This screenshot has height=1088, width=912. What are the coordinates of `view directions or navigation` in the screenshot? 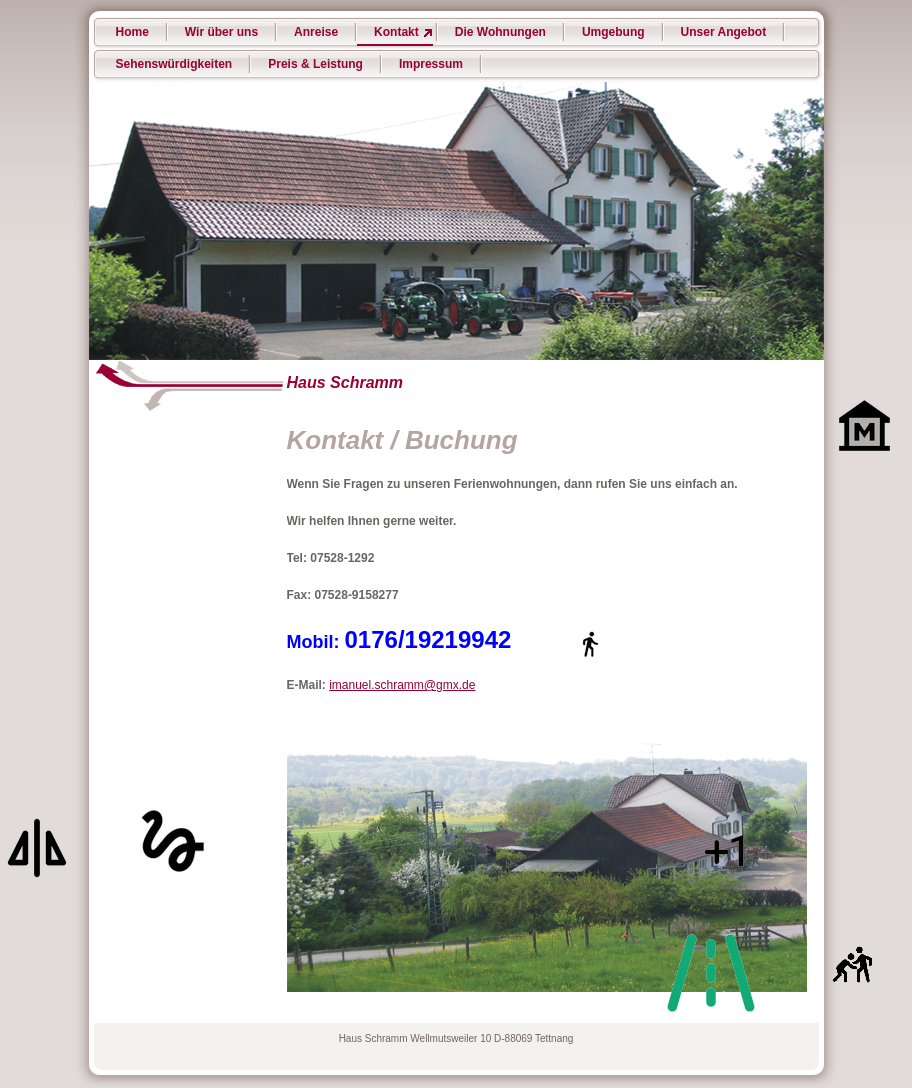 It's located at (711, 973).